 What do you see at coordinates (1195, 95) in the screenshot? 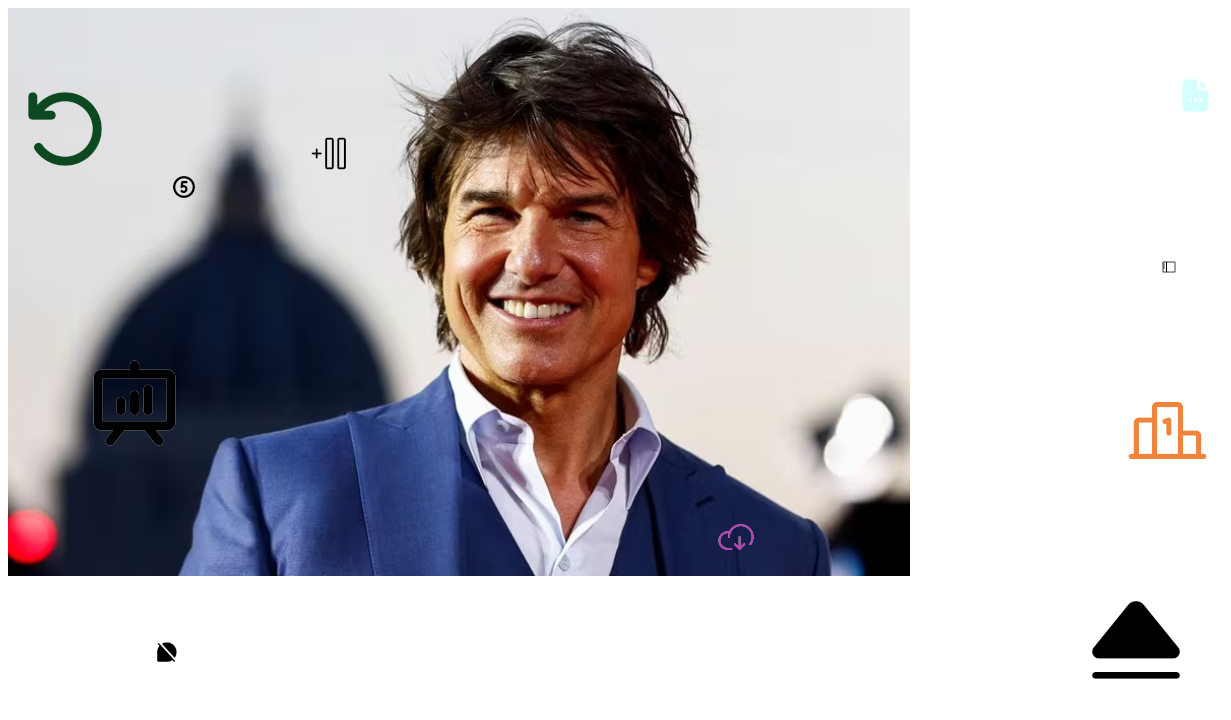
I see `view file details or additional options` at bounding box center [1195, 95].